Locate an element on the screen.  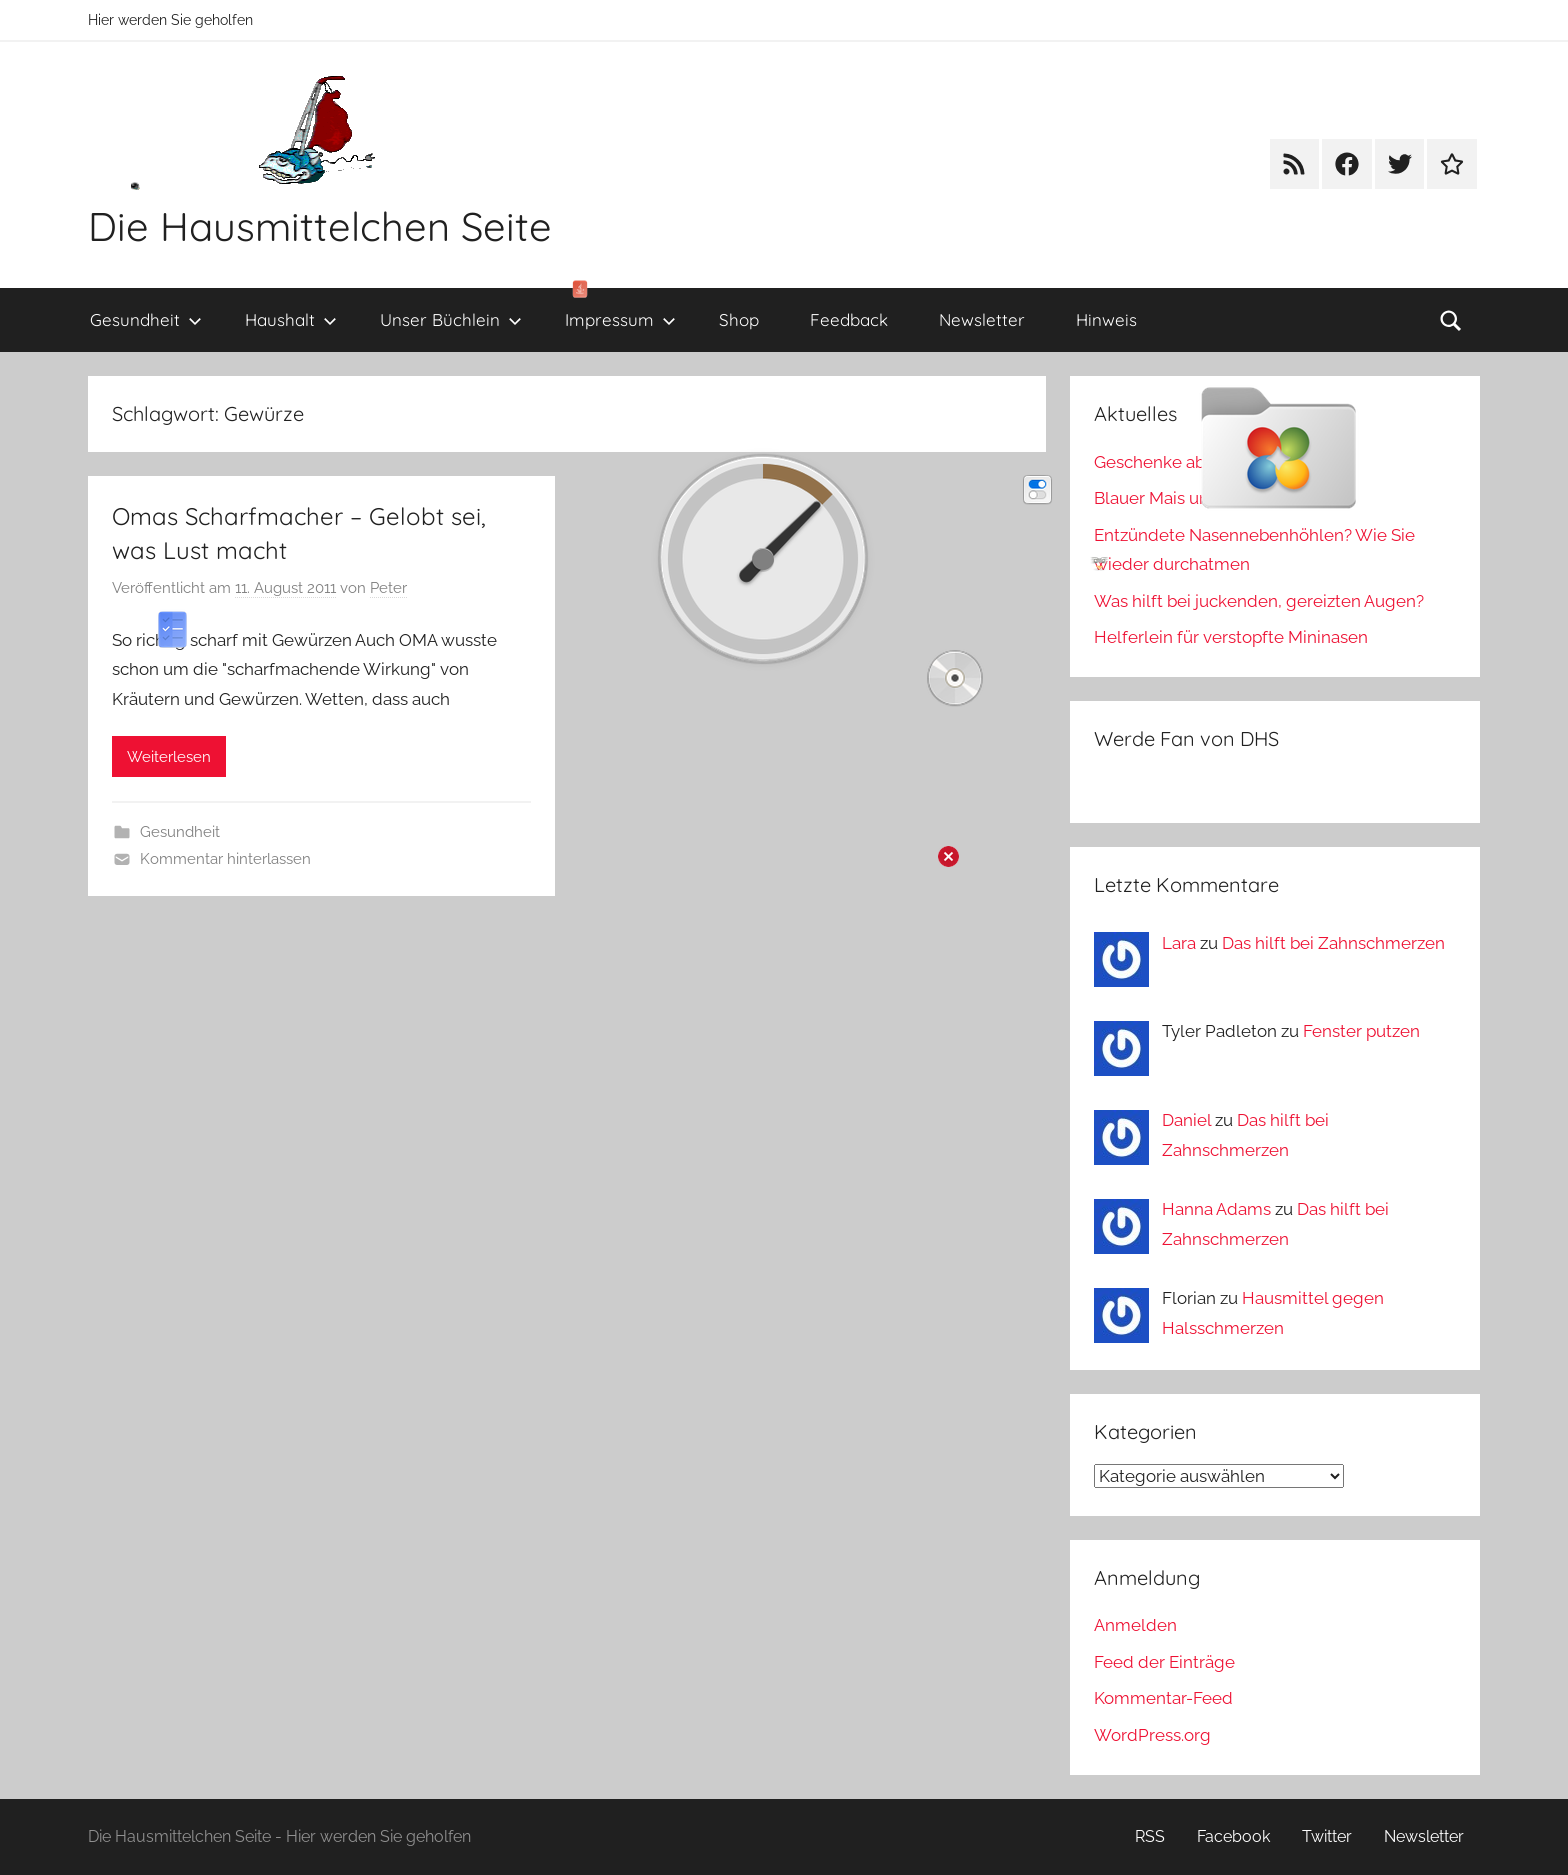
open the Eleven Forum community folder is located at coordinates (1278, 452).